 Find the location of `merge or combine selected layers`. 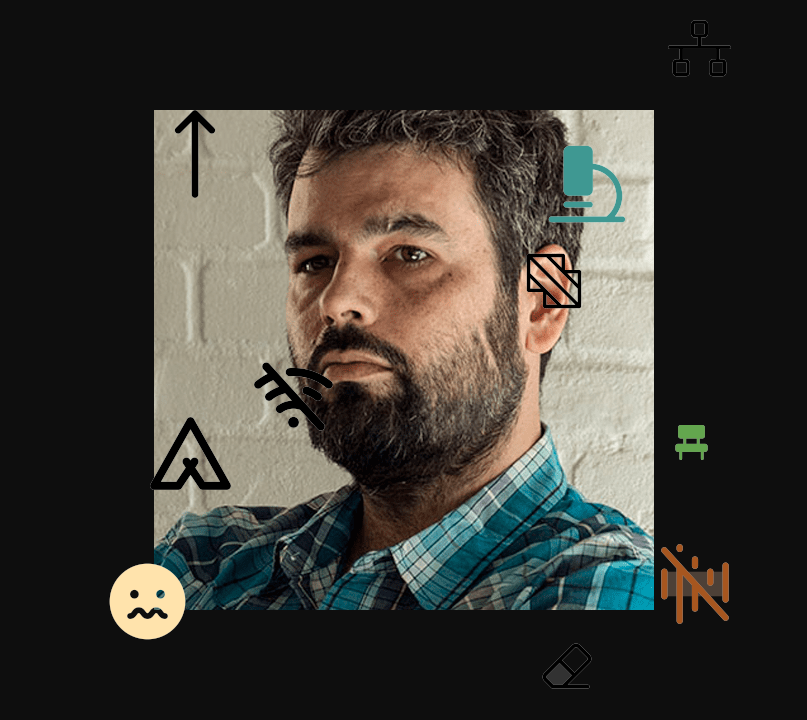

merge or combine selected layers is located at coordinates (554, 281).